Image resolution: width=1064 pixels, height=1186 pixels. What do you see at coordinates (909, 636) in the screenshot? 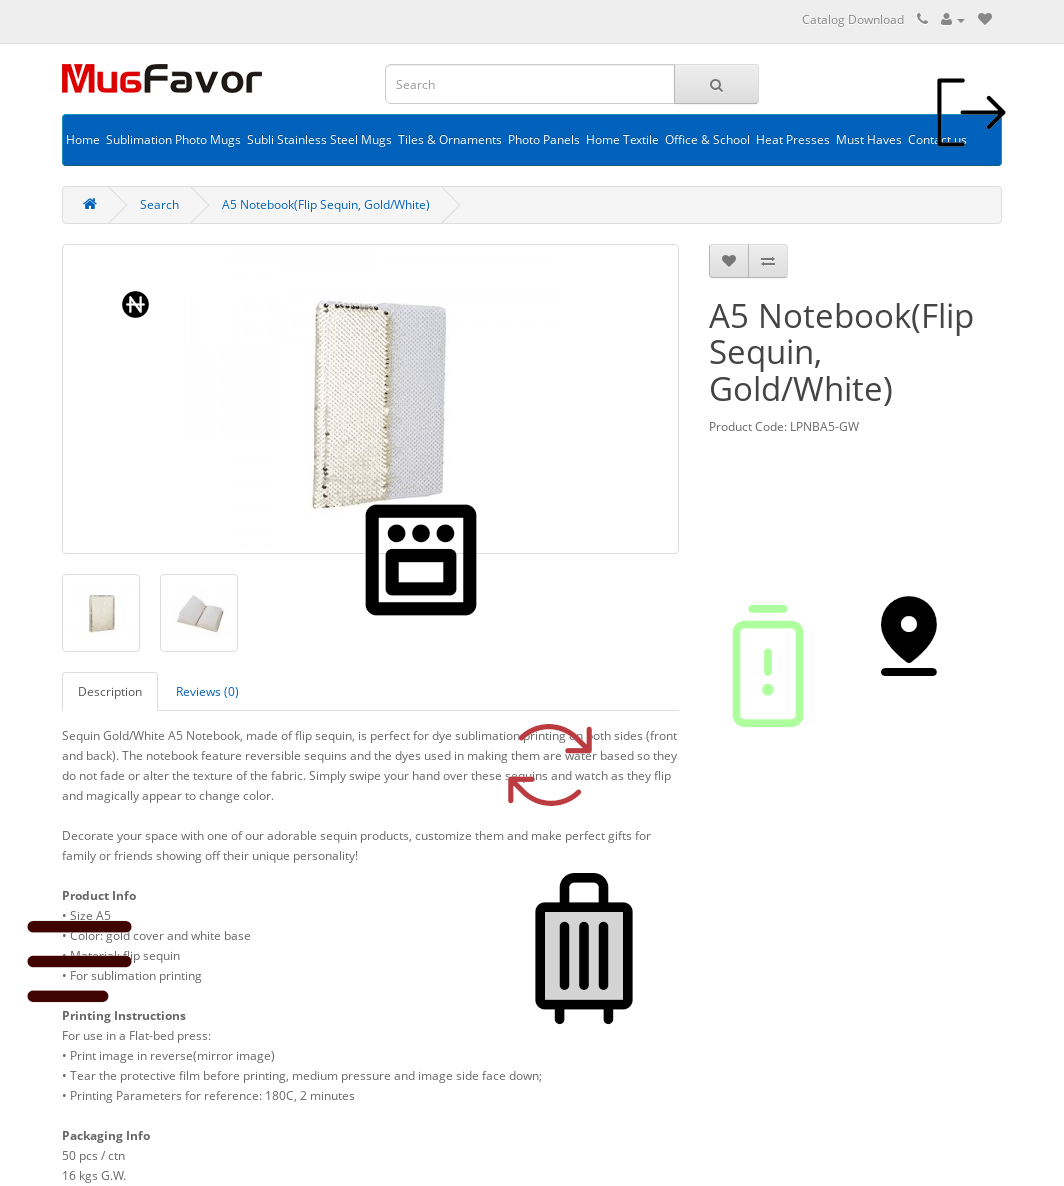
I see `drop a pin to mark a location on the map` at bounding box center [909, 636].